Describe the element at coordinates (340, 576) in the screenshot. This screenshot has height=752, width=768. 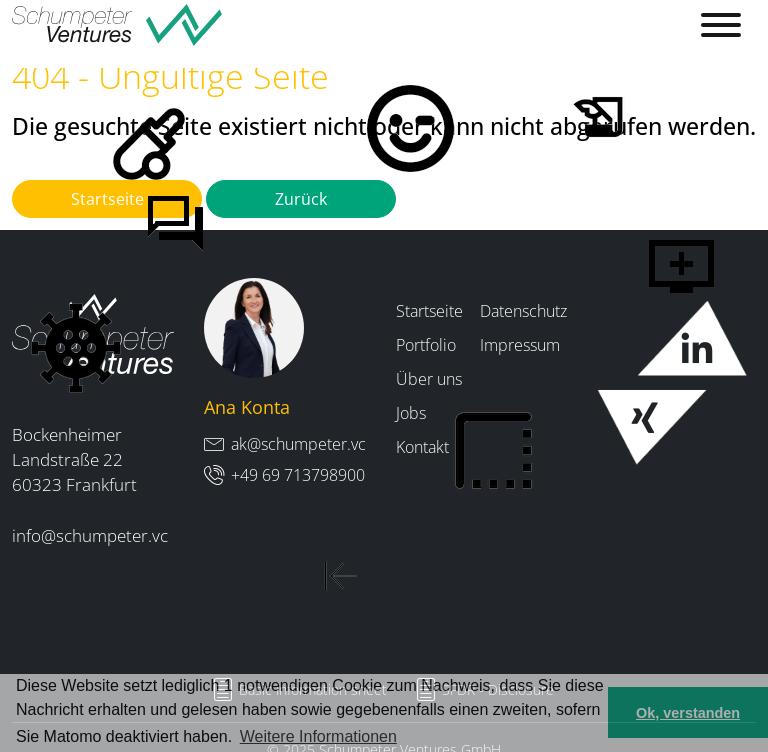
I see `navigate to the beginning or first item` at that location.